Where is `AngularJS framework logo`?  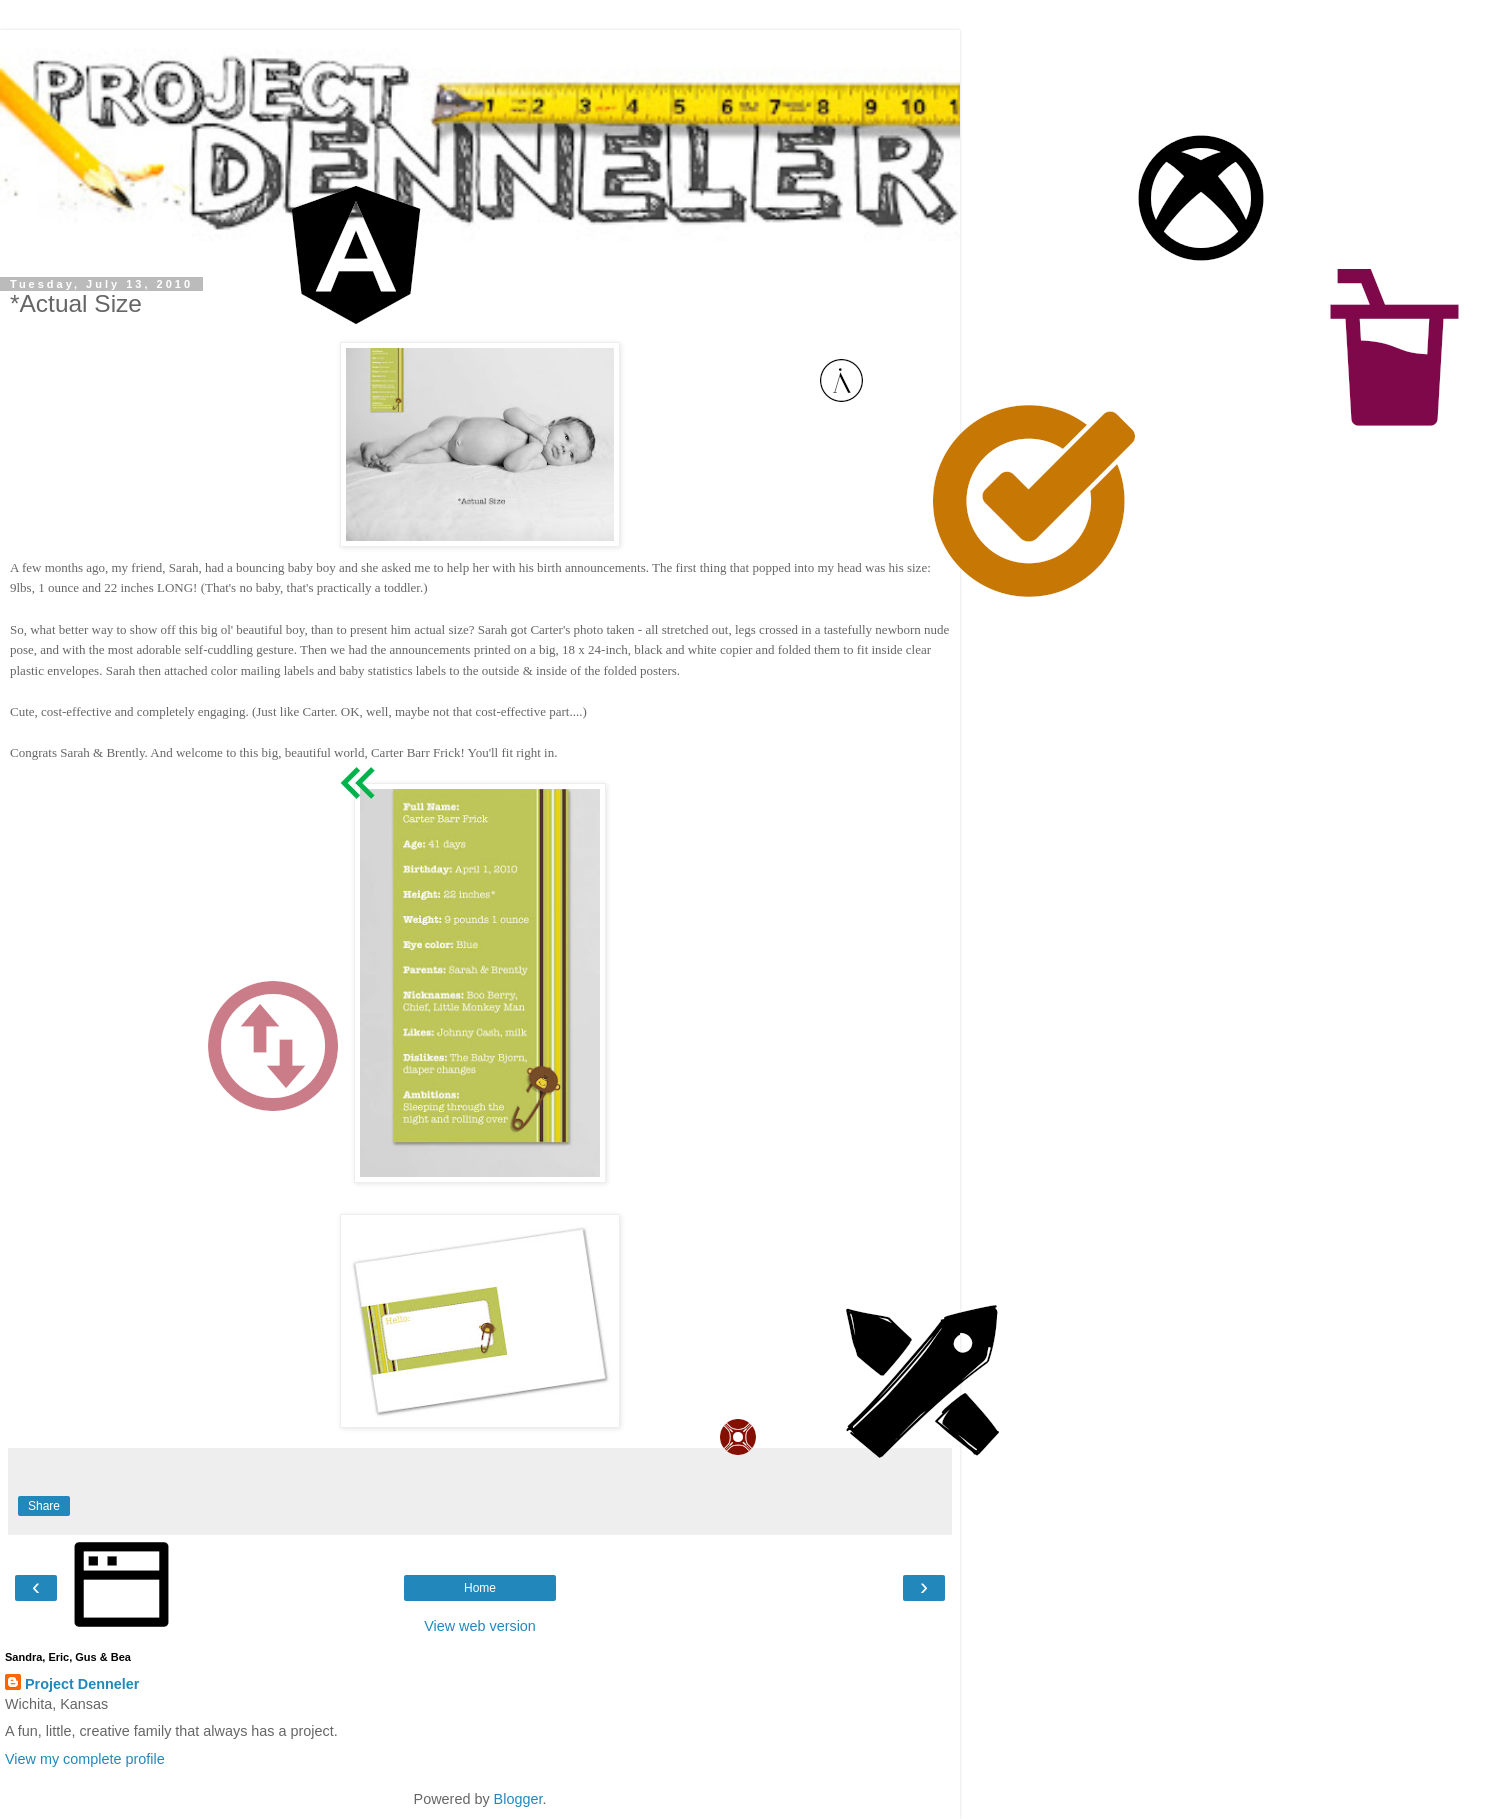
AngularJS framework logo is located at coordinates (356, 255).